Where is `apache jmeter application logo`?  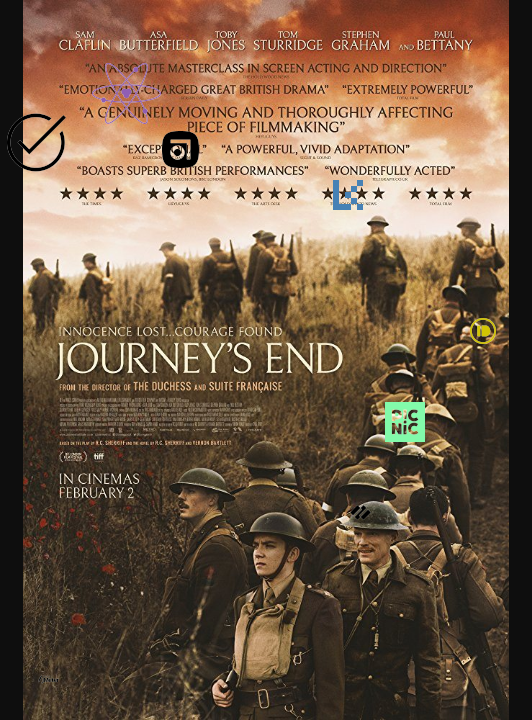
apache jmeter application logo is located at coordinates (48, 679).